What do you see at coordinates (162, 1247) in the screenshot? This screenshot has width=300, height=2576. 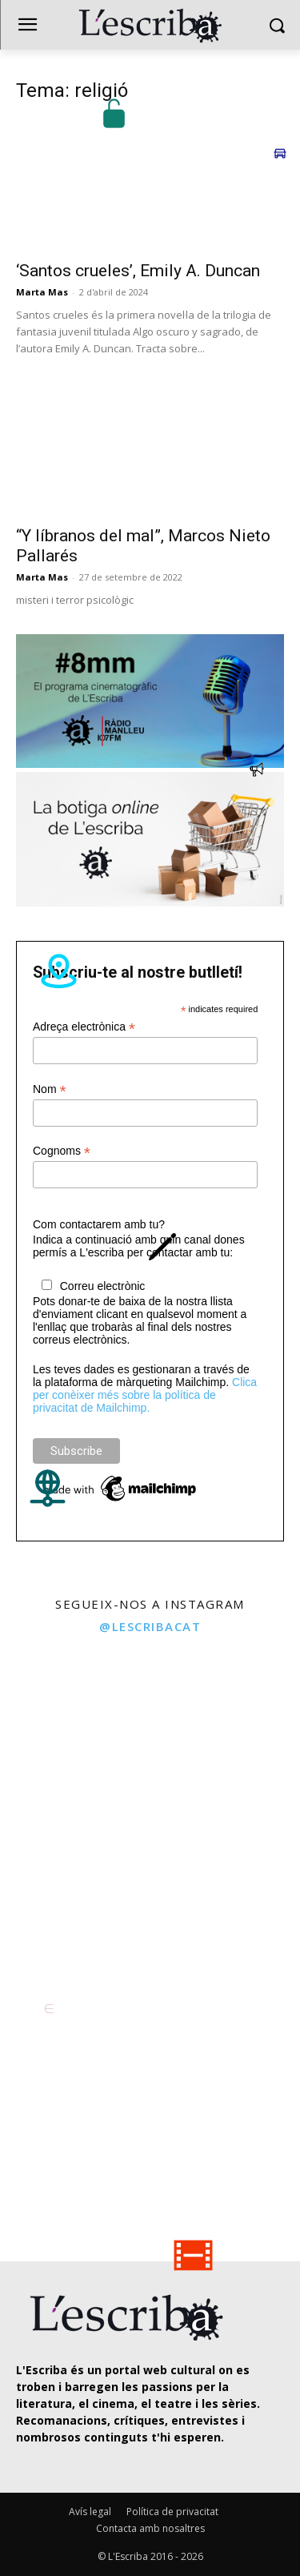 I see `edit content or text` at bounding box center [162, 1247].